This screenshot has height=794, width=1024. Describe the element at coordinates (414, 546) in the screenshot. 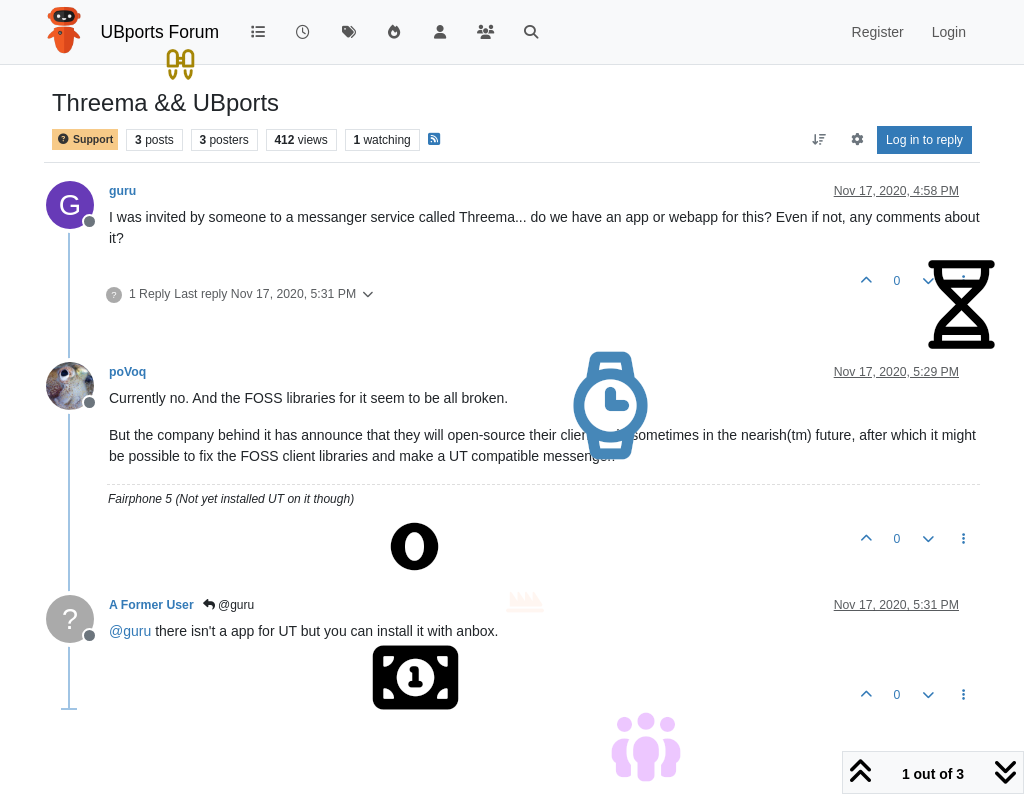

I see `open Opera browser` at that location.